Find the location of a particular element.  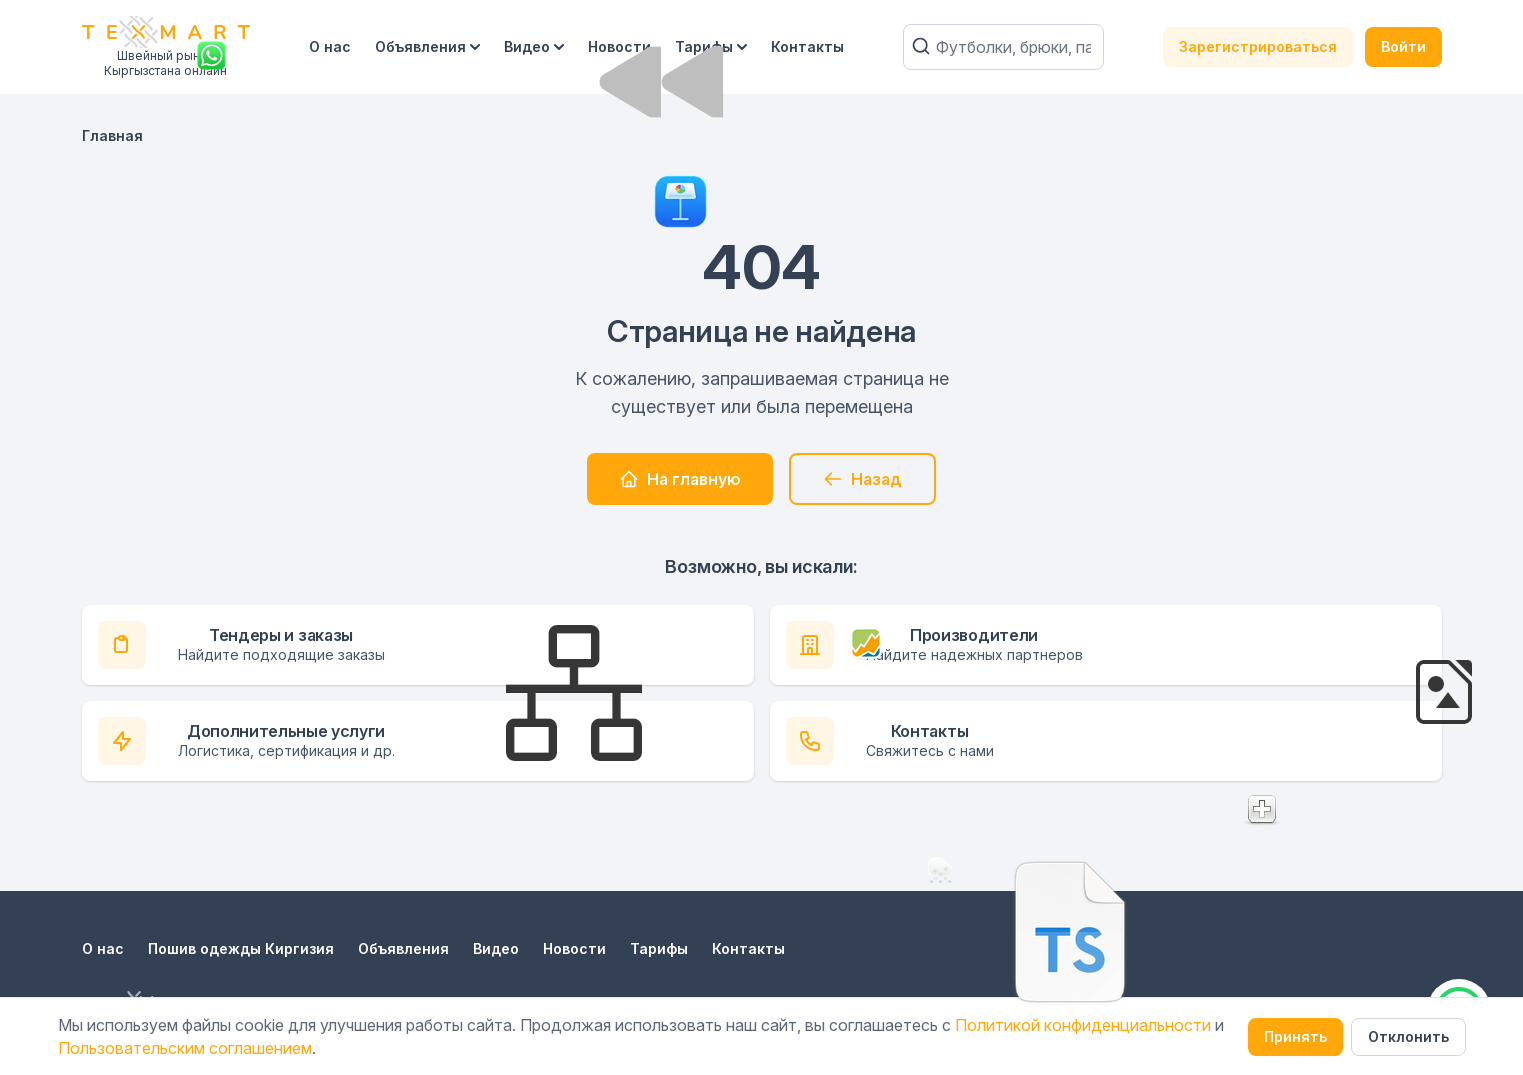

zoom in to enlarge content is located at coordinates (1262, 808).